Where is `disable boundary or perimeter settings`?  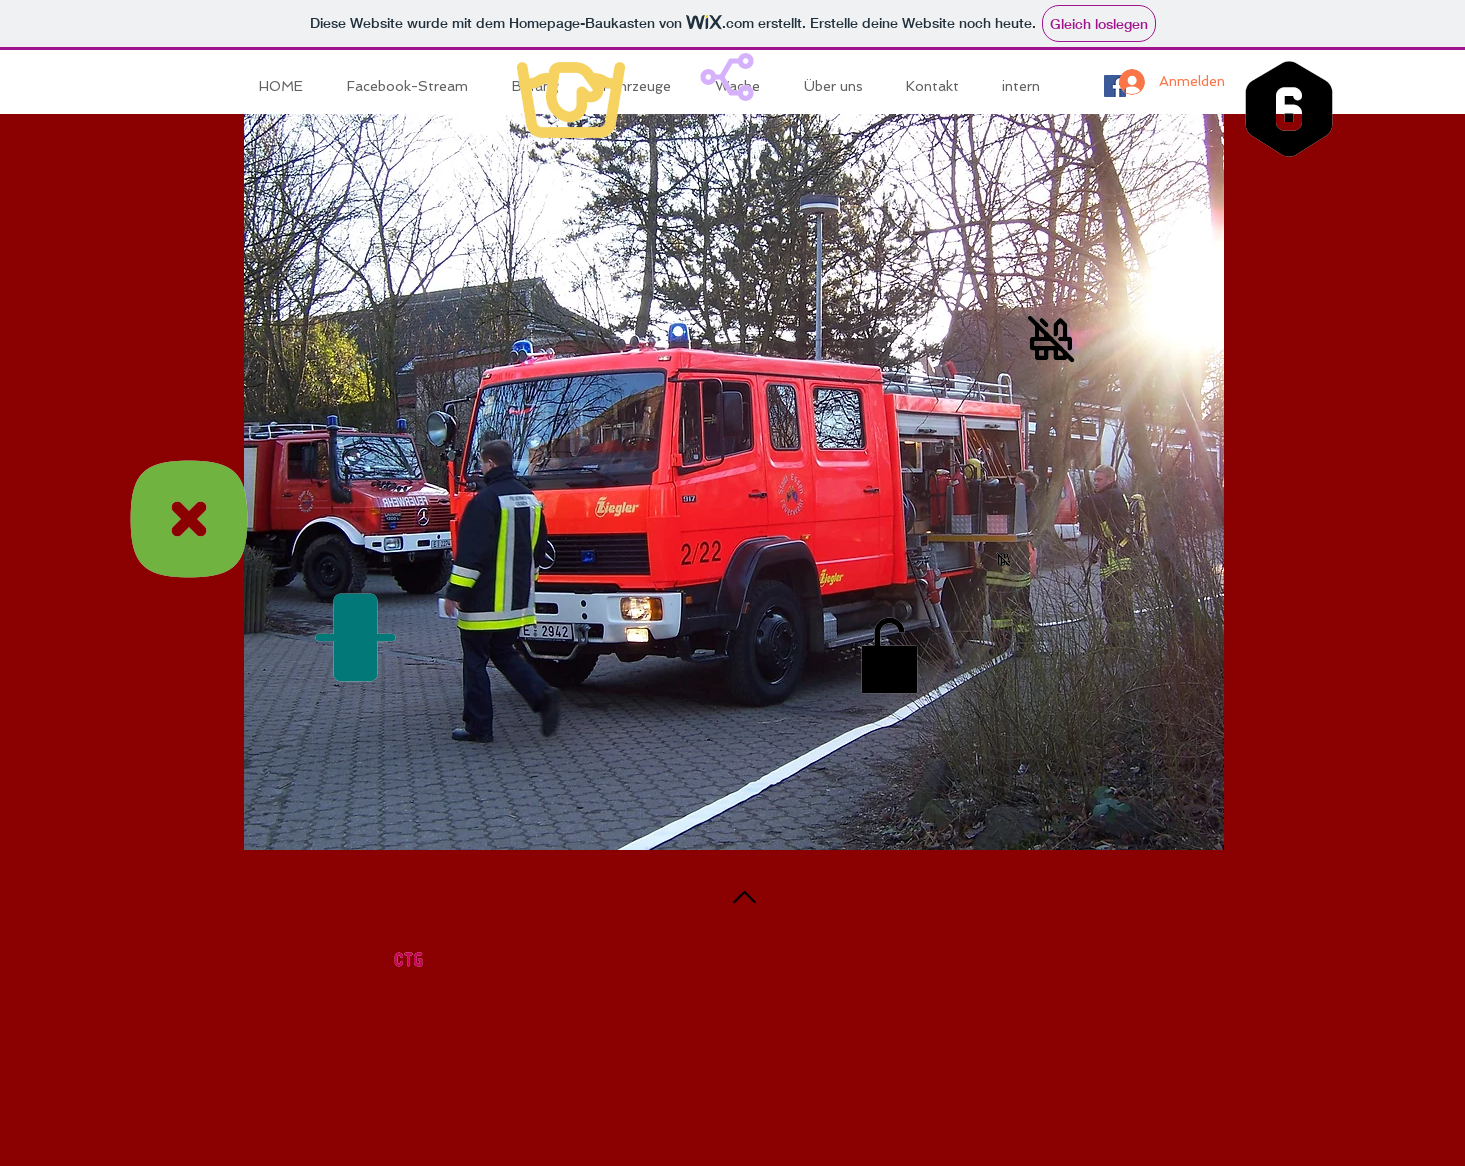
disable boundary or perimeter settings is located at coordinates (1051, 339).